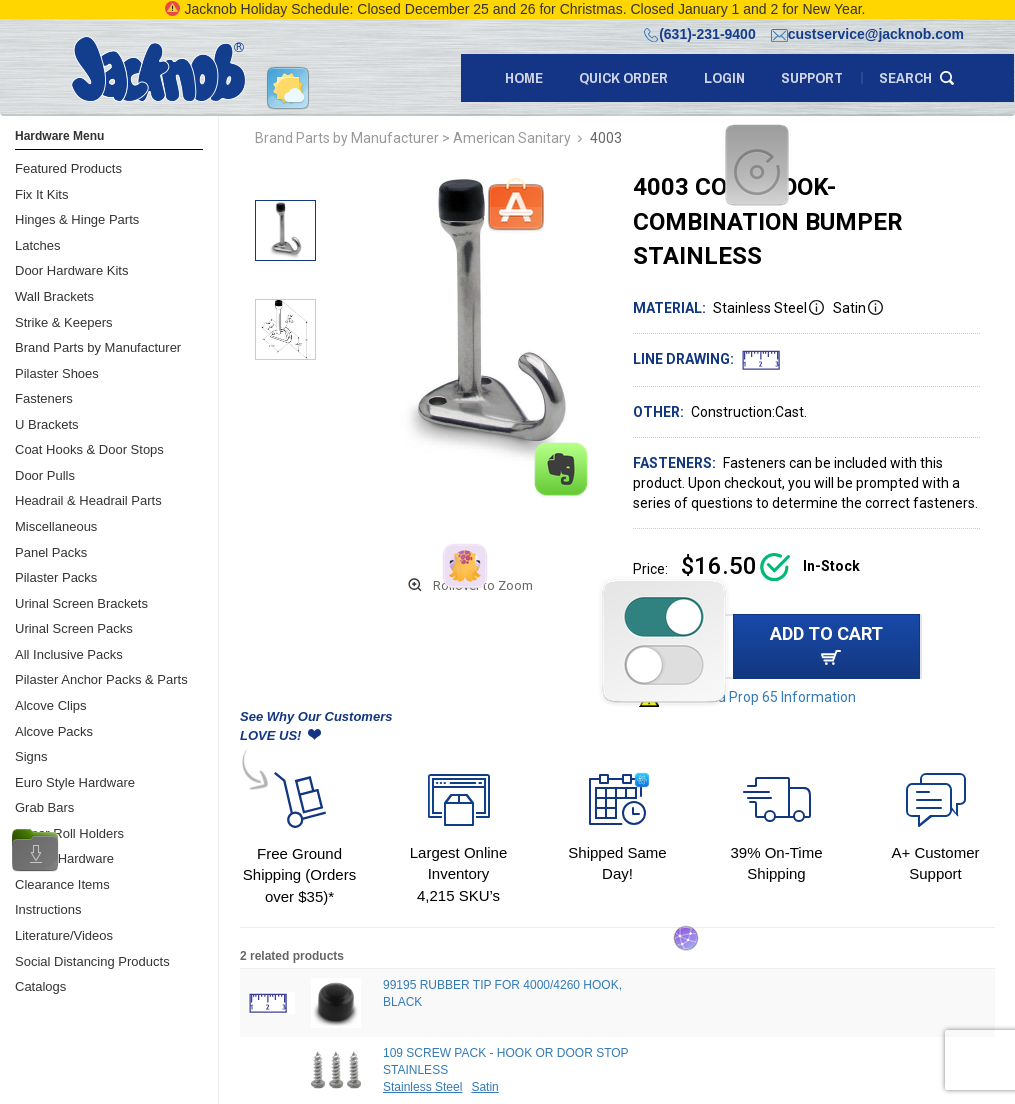 This screenshot has height=1104, width=1015. Describe the element at coordinates (642, 780) in the screenshot. I see `open atom text editor` at that location.